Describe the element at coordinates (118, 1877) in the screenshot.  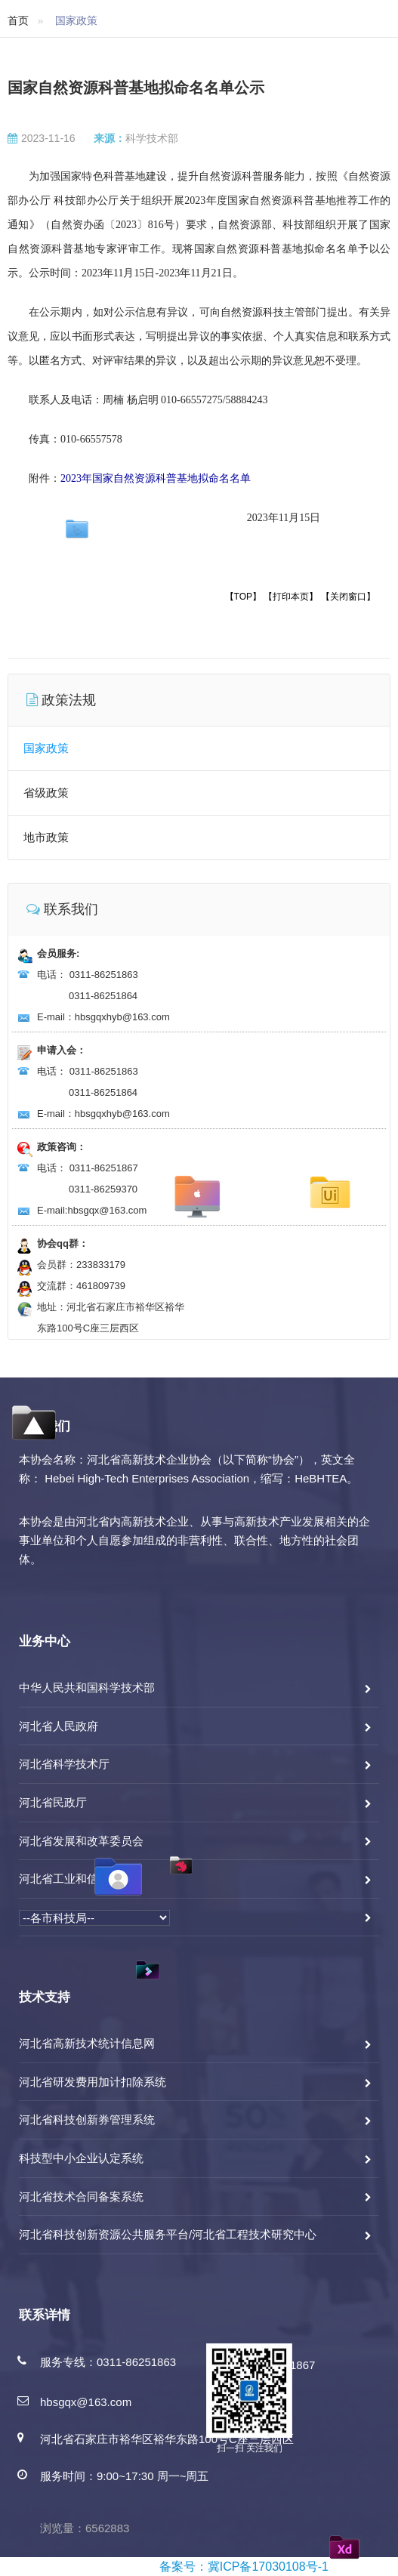
I see `open user profile folder` at that location.